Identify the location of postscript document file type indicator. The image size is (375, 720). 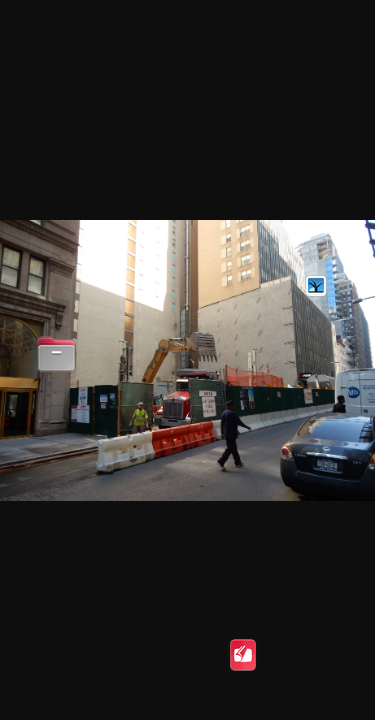
(243, 655).